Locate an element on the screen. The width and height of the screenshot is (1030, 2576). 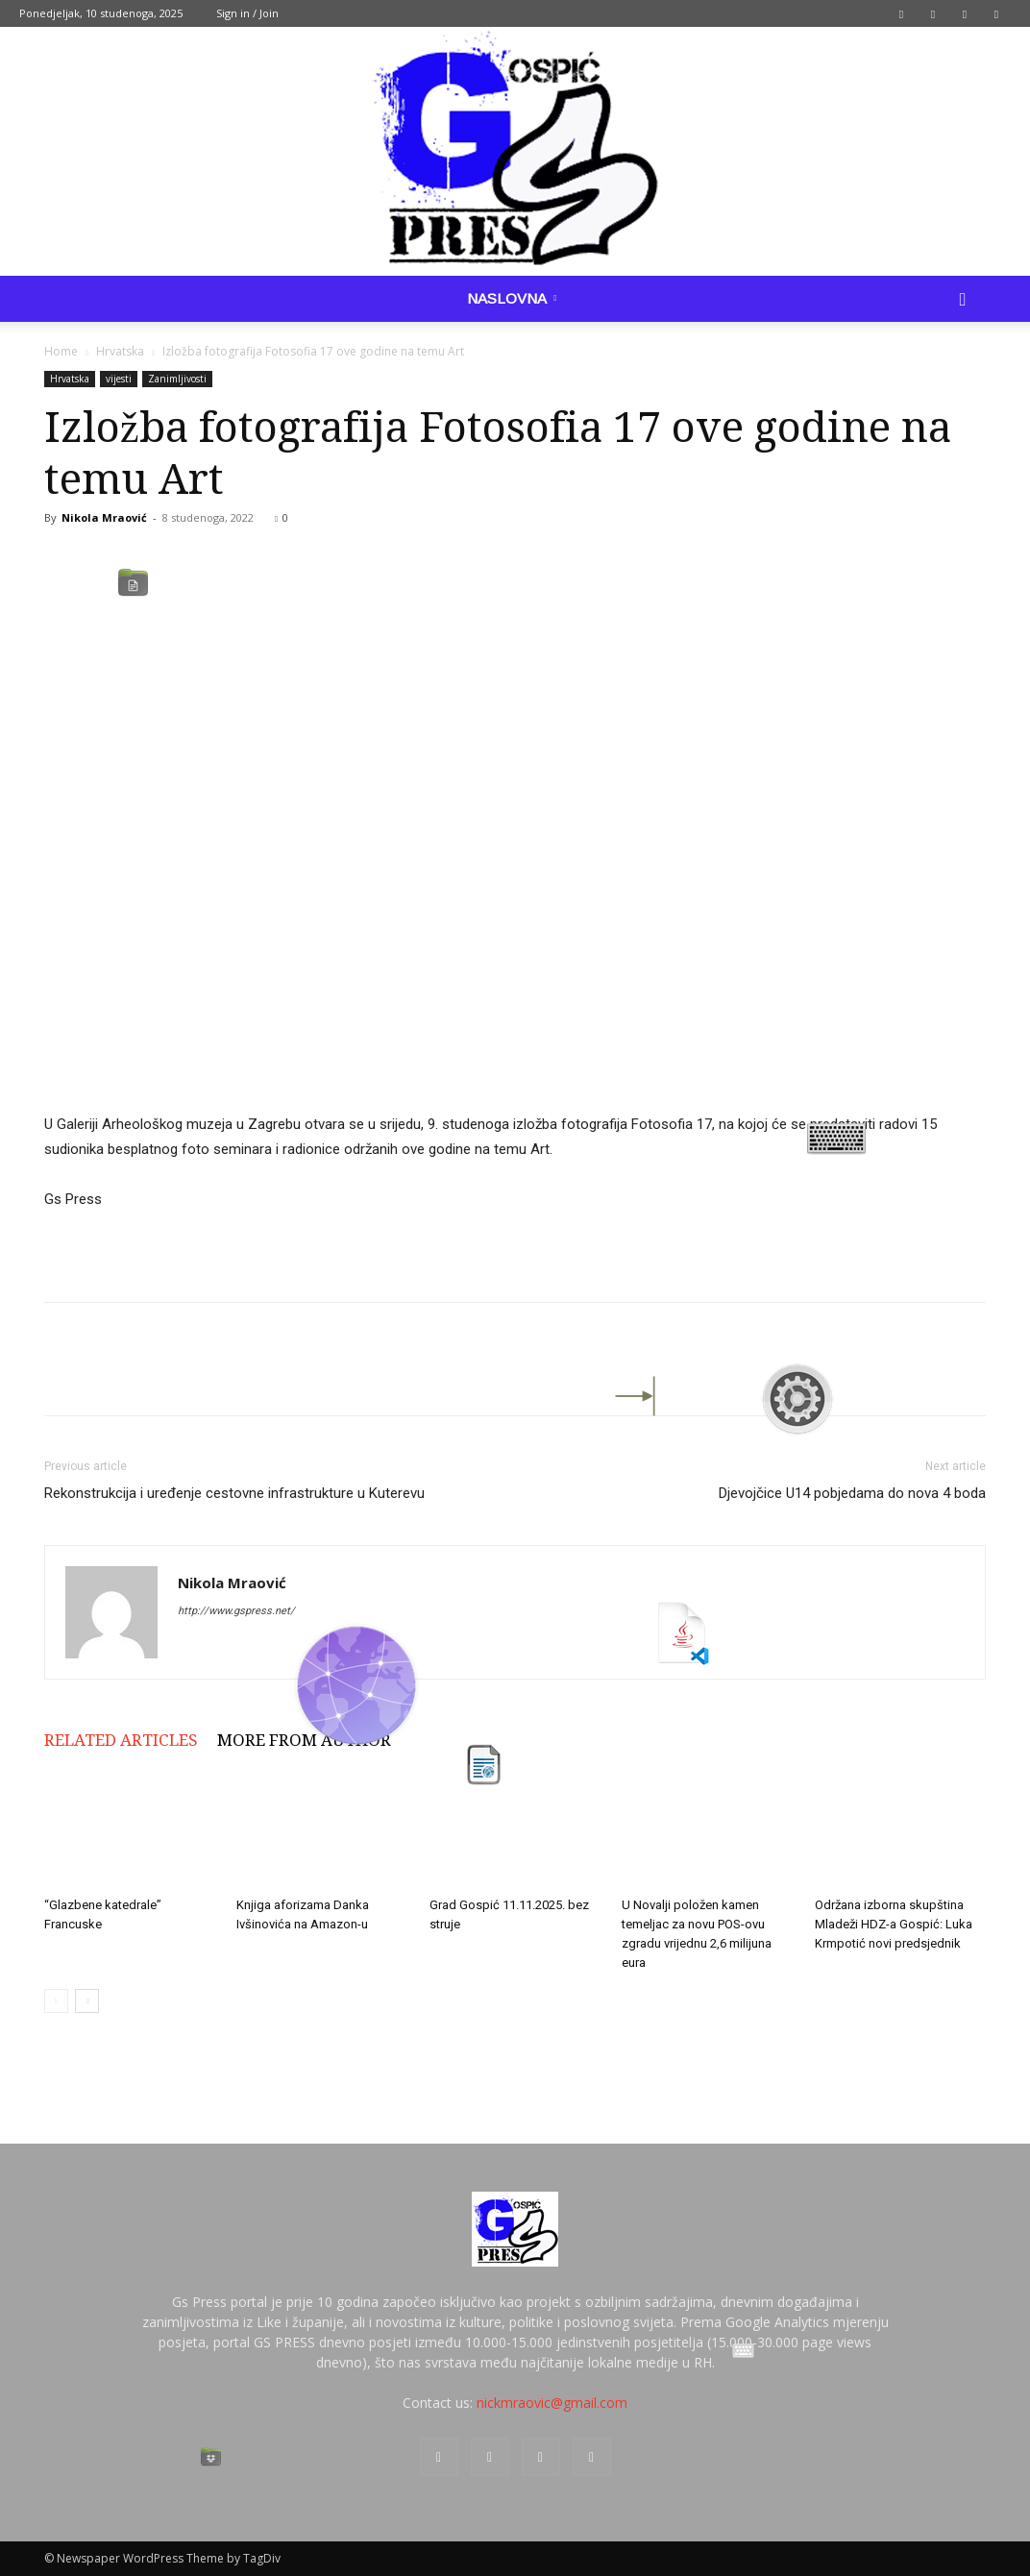
access keyboard settings and preferences is located at coordinates (743, 2350).